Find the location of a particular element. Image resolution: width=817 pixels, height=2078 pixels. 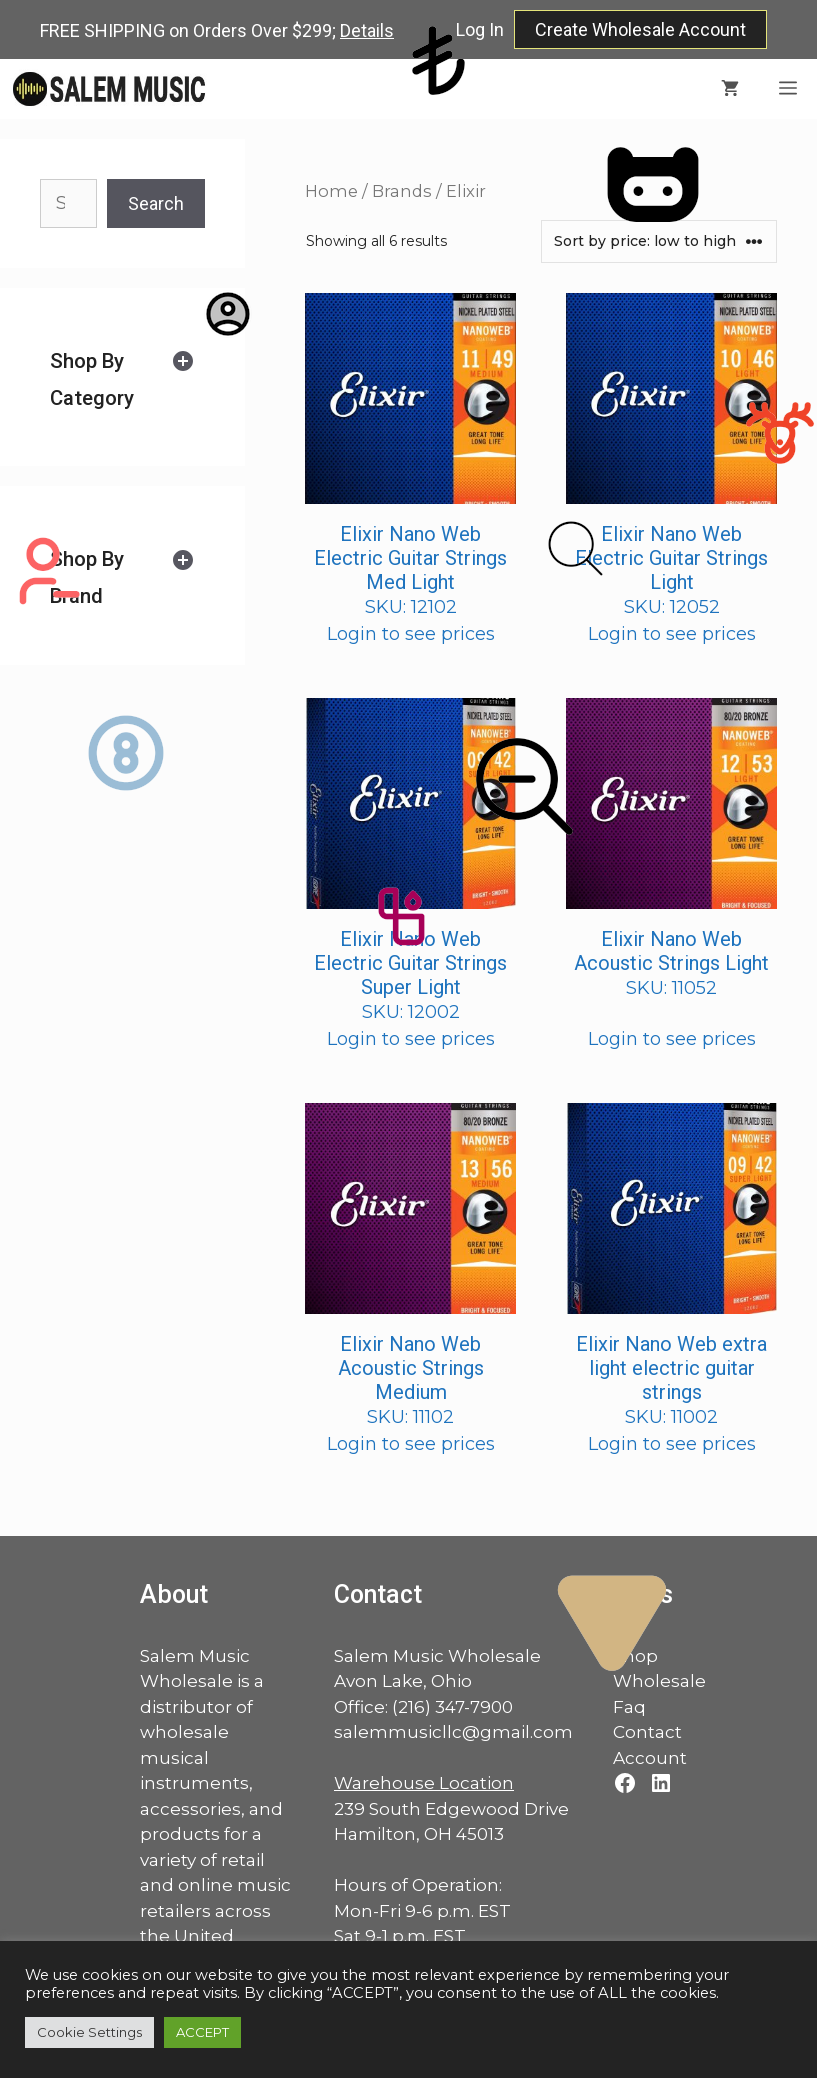

zoom out of the current view is located at coordinates (524, 786).